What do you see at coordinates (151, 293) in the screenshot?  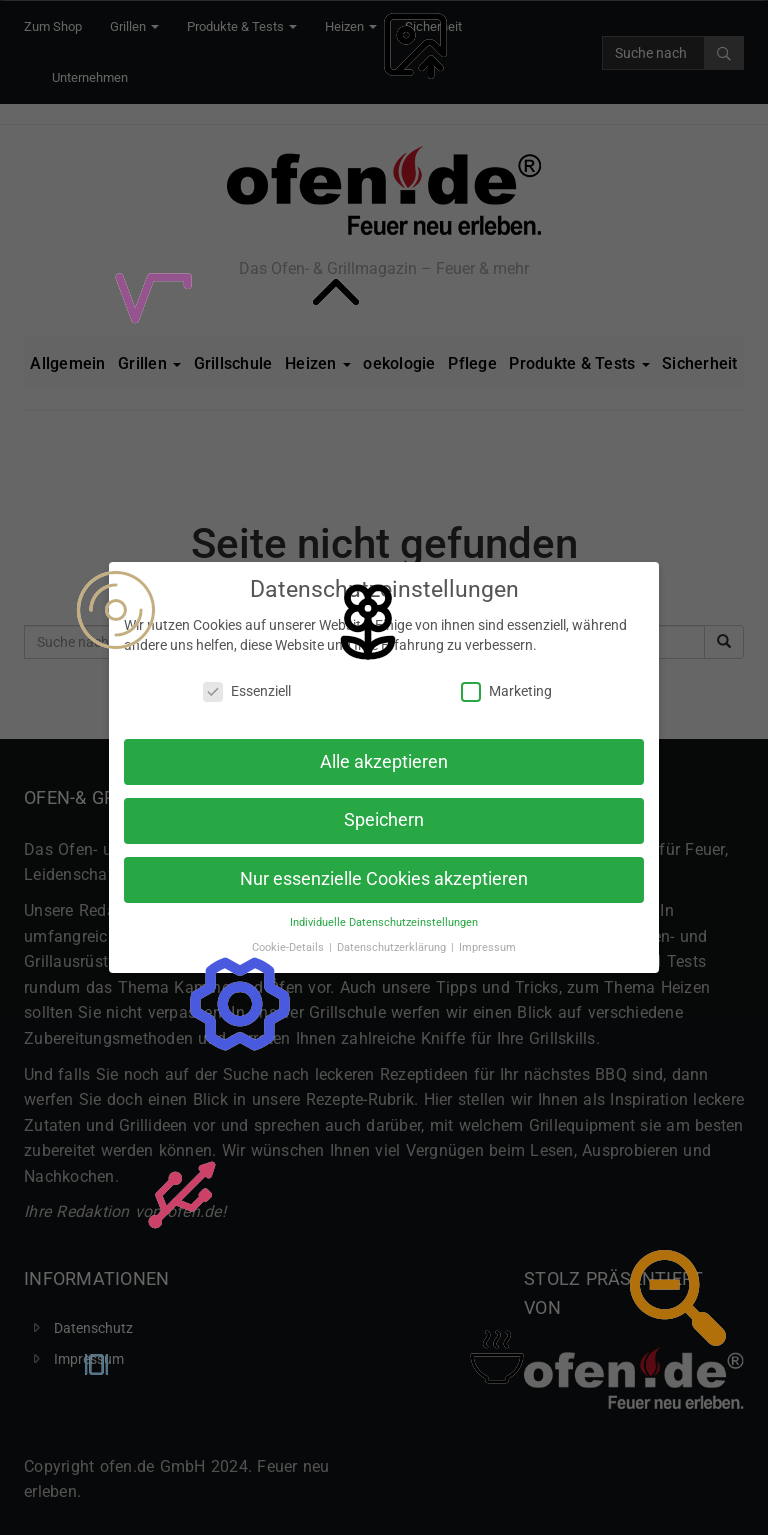 I see `insert square root symbol` at bounding box center [151, 293].